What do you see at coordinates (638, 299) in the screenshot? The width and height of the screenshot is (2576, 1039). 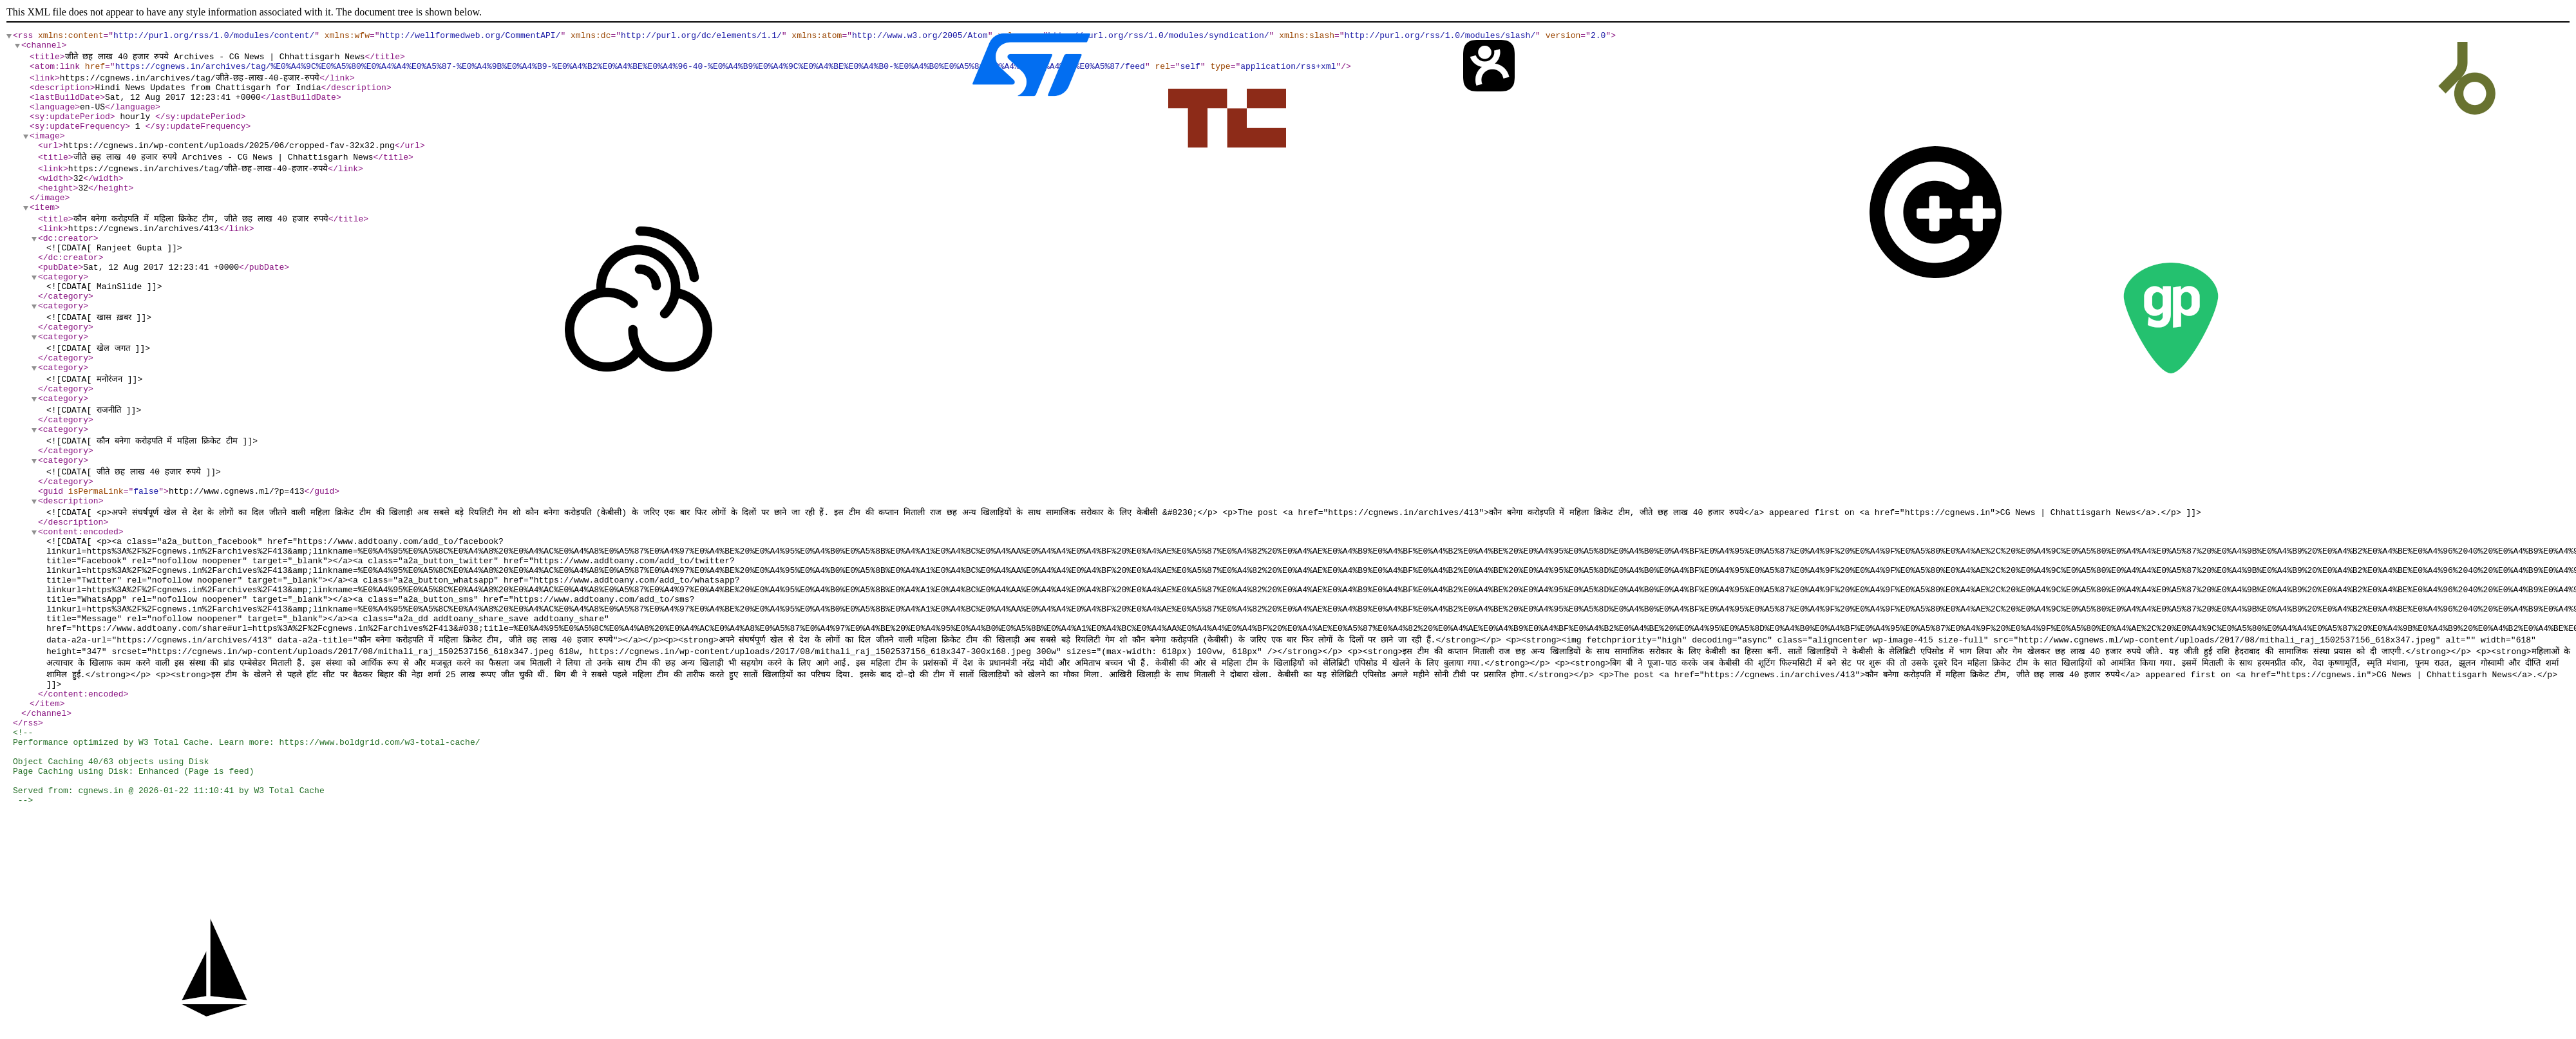 I see `sonarqube cloud logo` at bounding box center [638, 299].